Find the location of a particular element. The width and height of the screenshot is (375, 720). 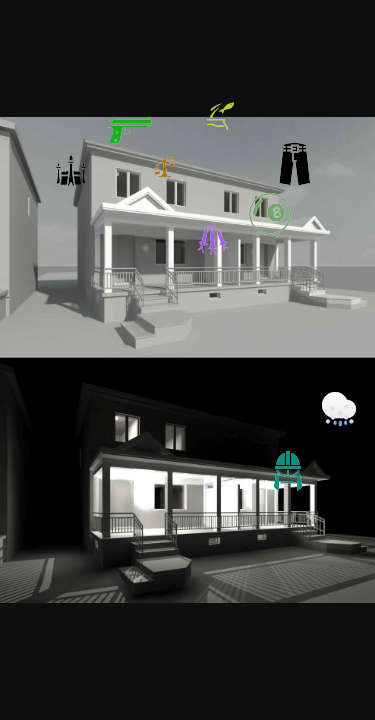

browse pants or bottoms in a clothing app is located at coordinates (294, 164).